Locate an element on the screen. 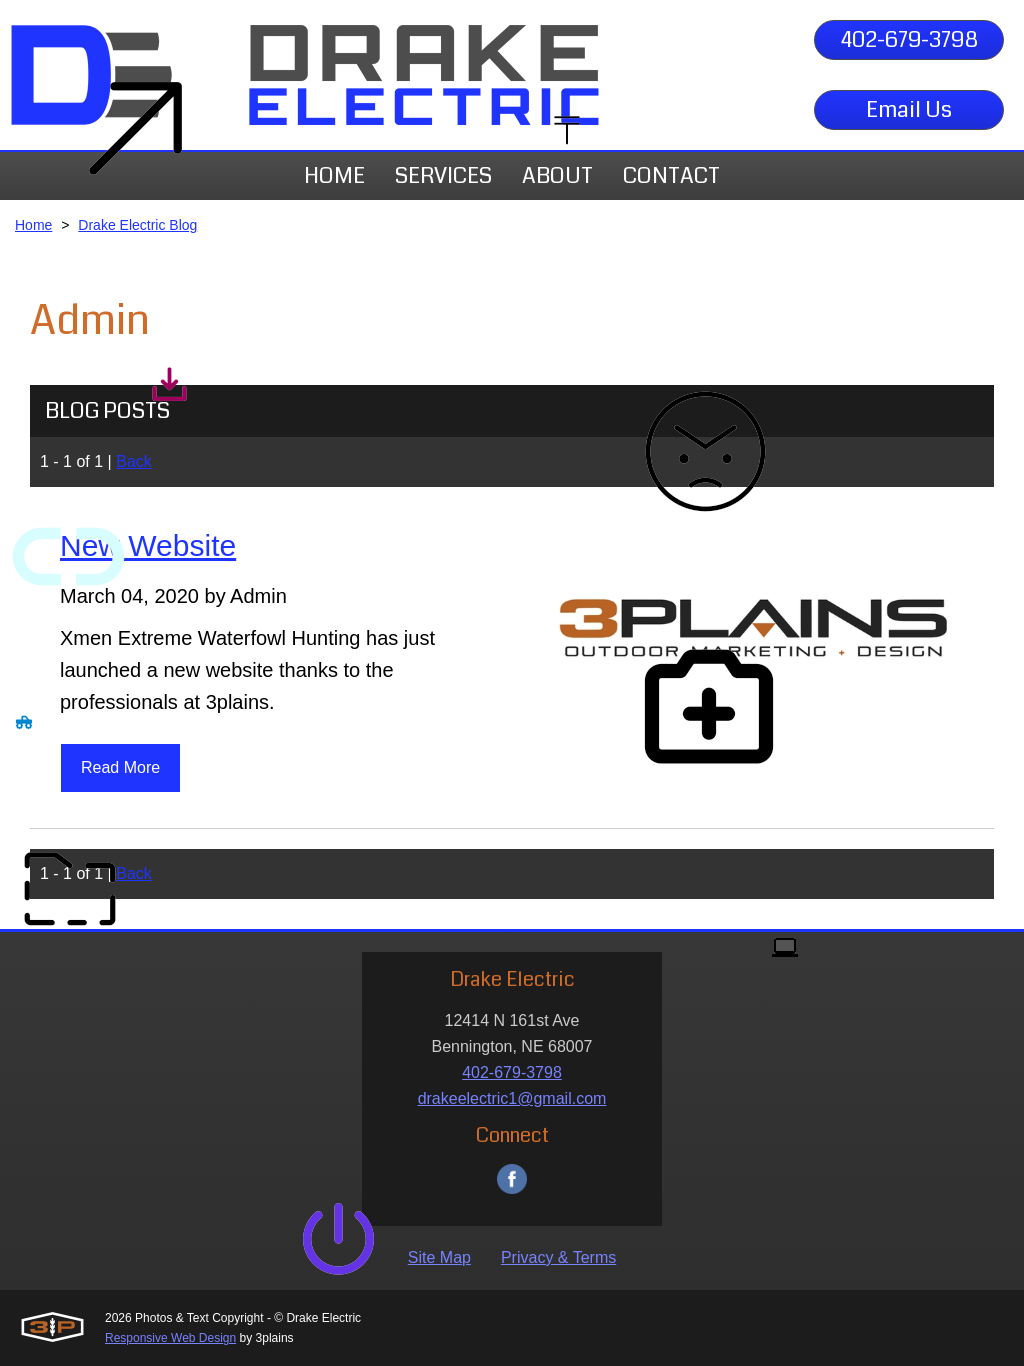 Image resolution: width=1024 pixels, height=1366 pixels. create a new folder is located at coordinates (70, 887).